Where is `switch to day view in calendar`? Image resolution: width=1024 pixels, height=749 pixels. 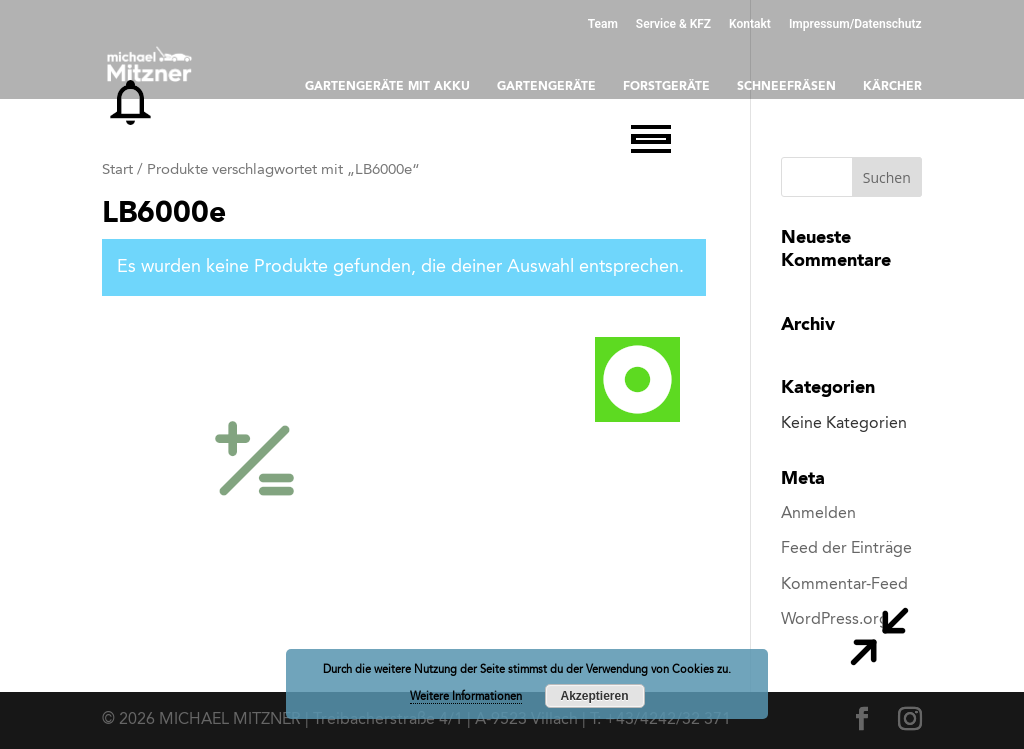 switch to day view in calendar is located at coordinates (651, 138).